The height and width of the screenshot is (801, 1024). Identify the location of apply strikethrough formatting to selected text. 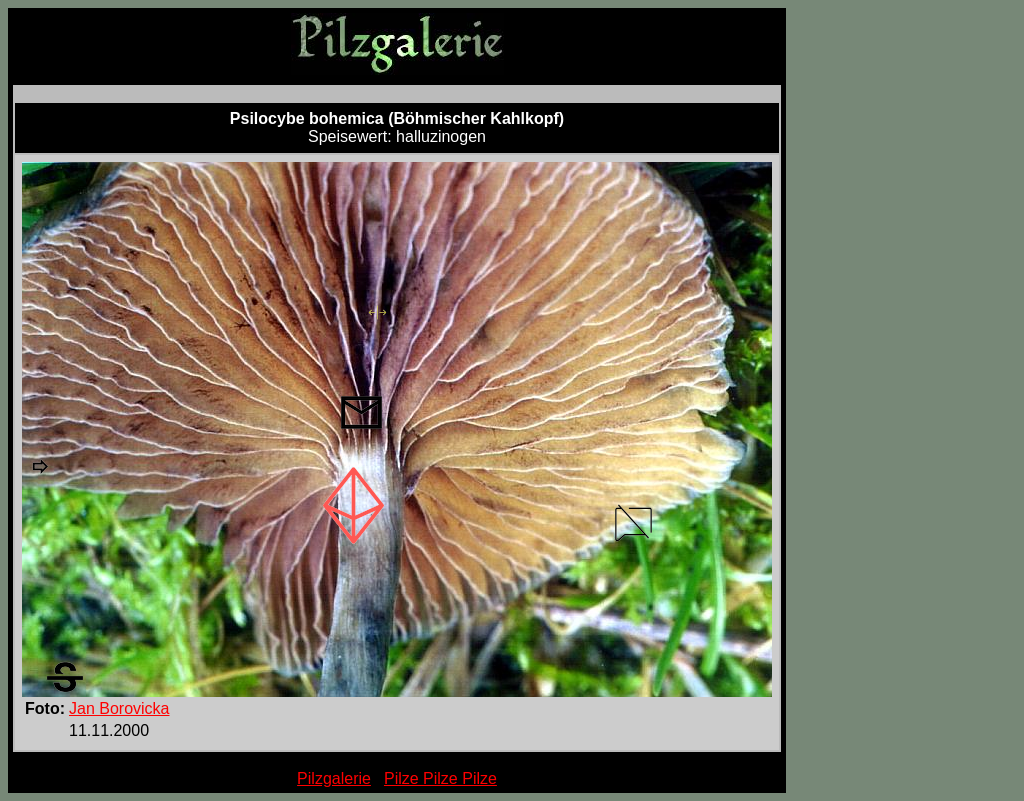
(65, 680).